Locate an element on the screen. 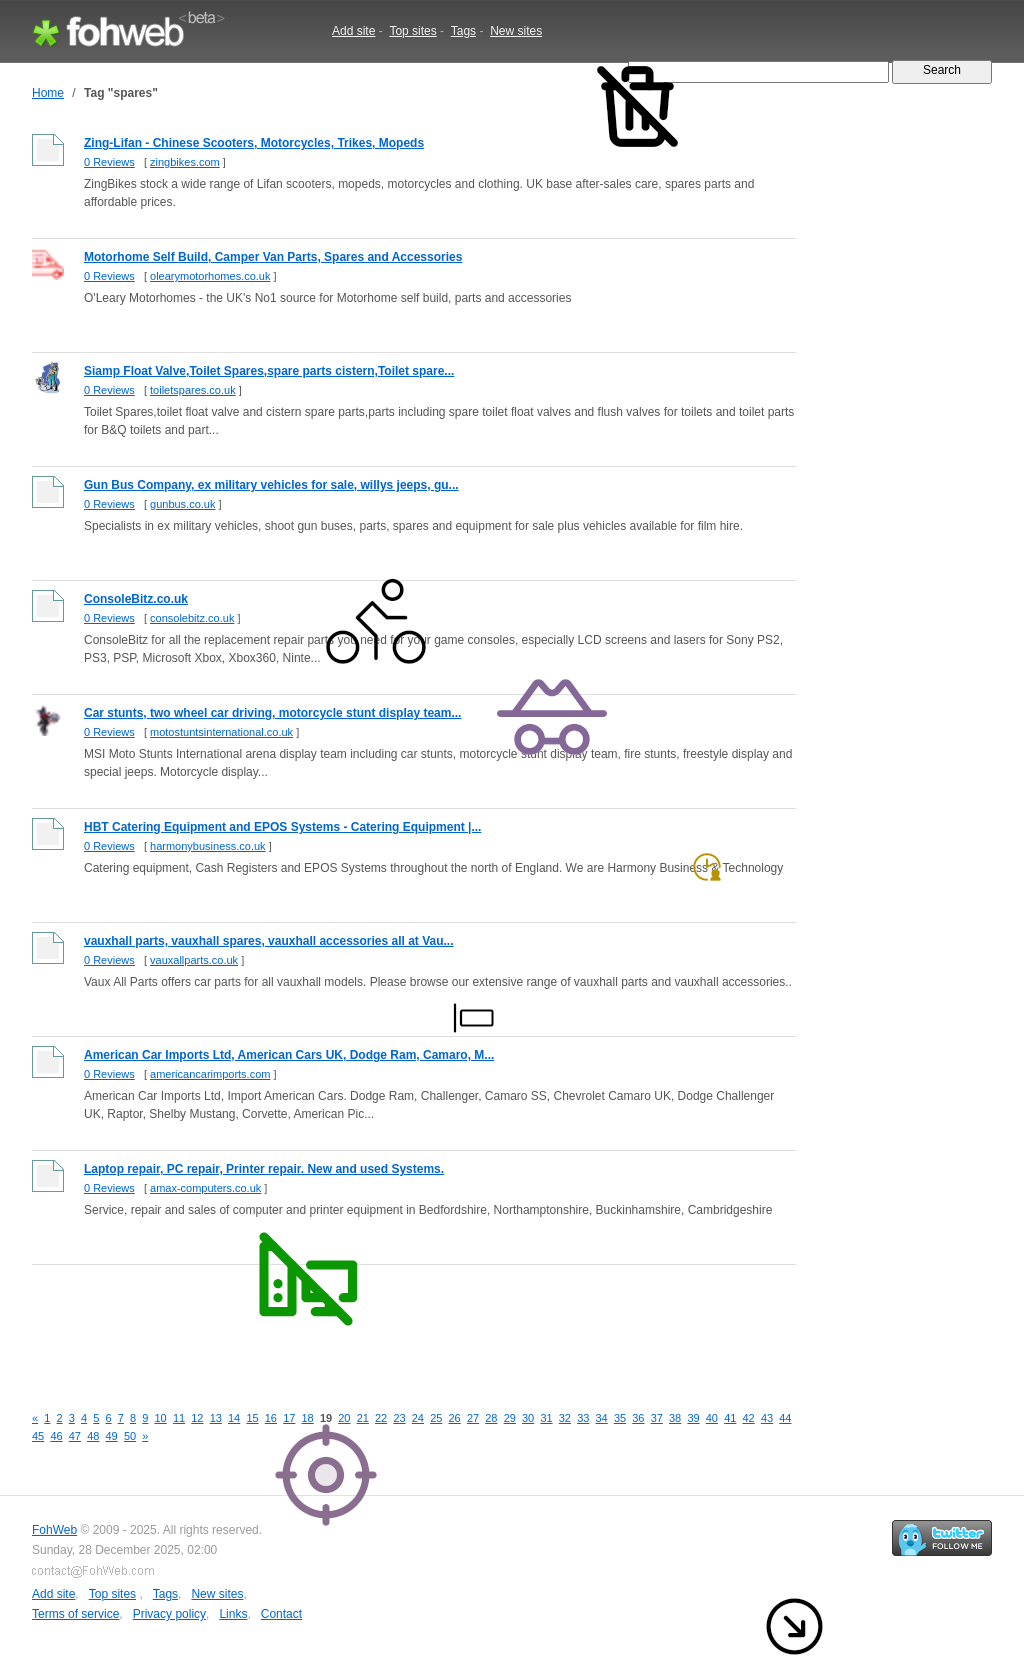  enable incognito or private browsing mode is located at coordinates (552, 717).